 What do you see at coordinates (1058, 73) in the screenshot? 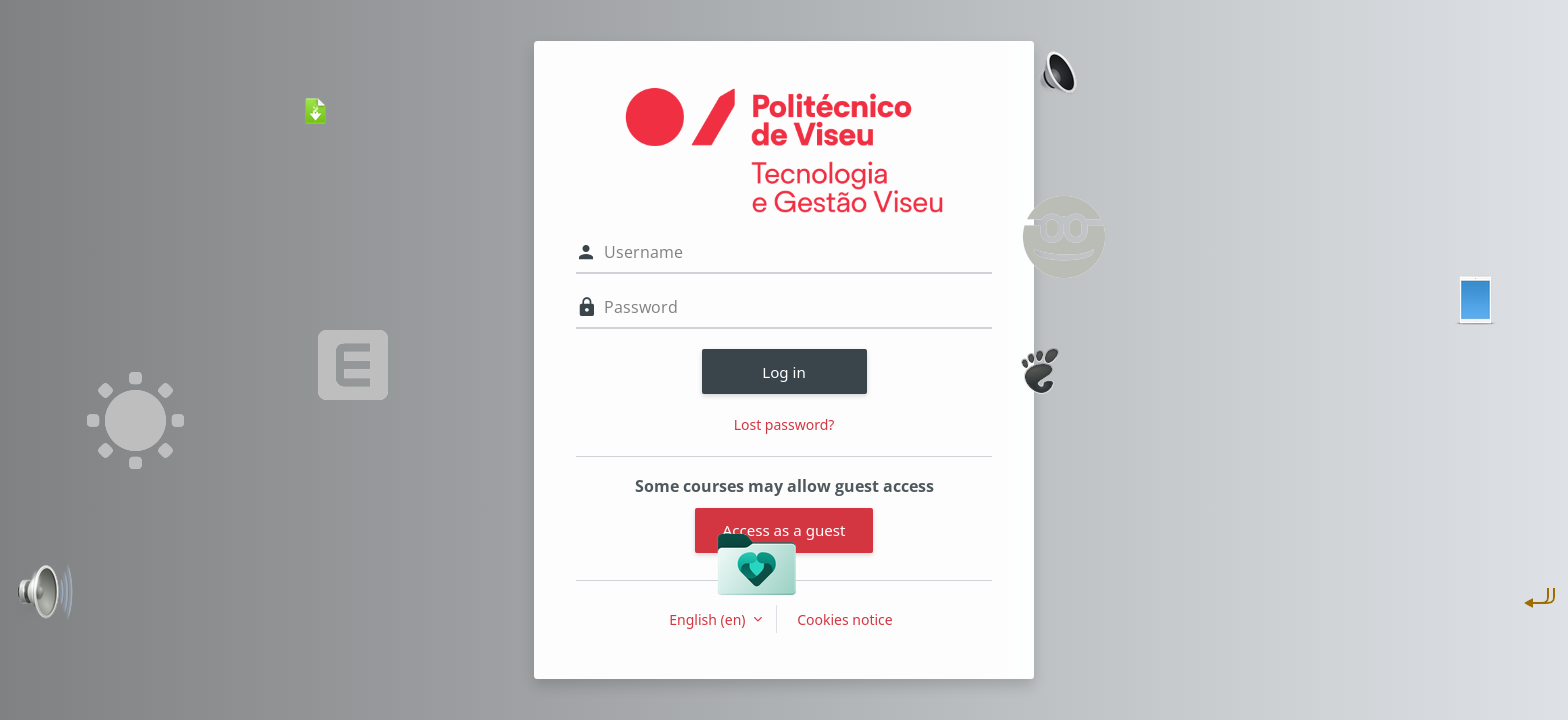
I see `adjust speaker or audio output settings` at bounding box center [1058, 73].